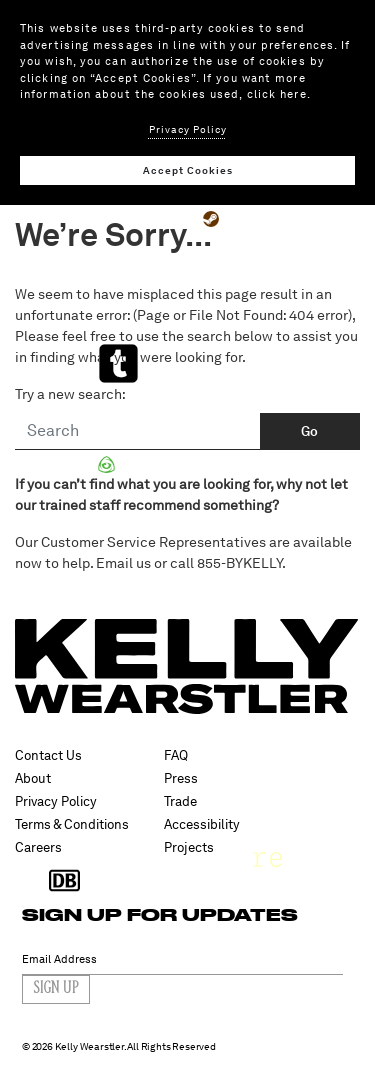  Describe the element at coordinates (106, 464) in the screenshot. I see `visit iconfinder website` at that location.